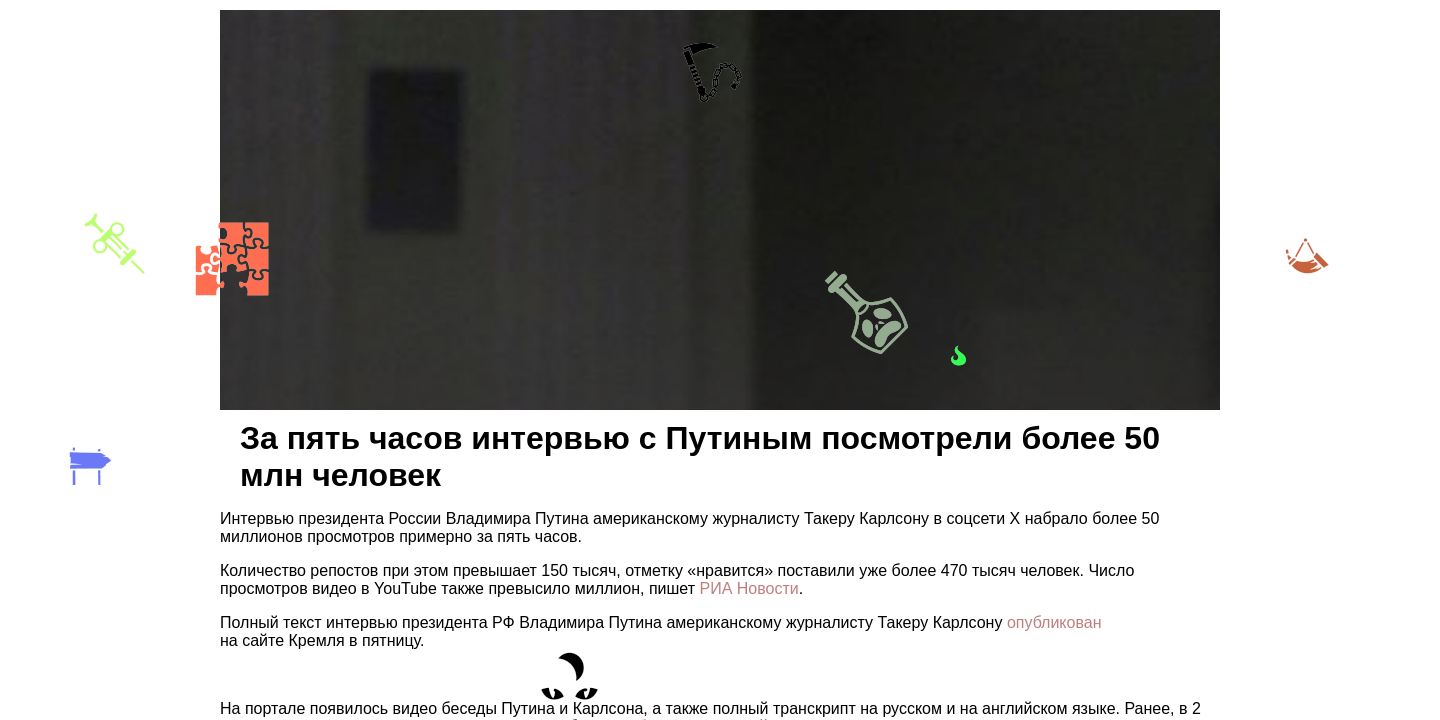 This screenshot has height=720, width=1440. What do you see at coordinates (1307, 258) in the screenshot?
I see `equip or use hunting horn instrument` at bounding box center [1307, 258].